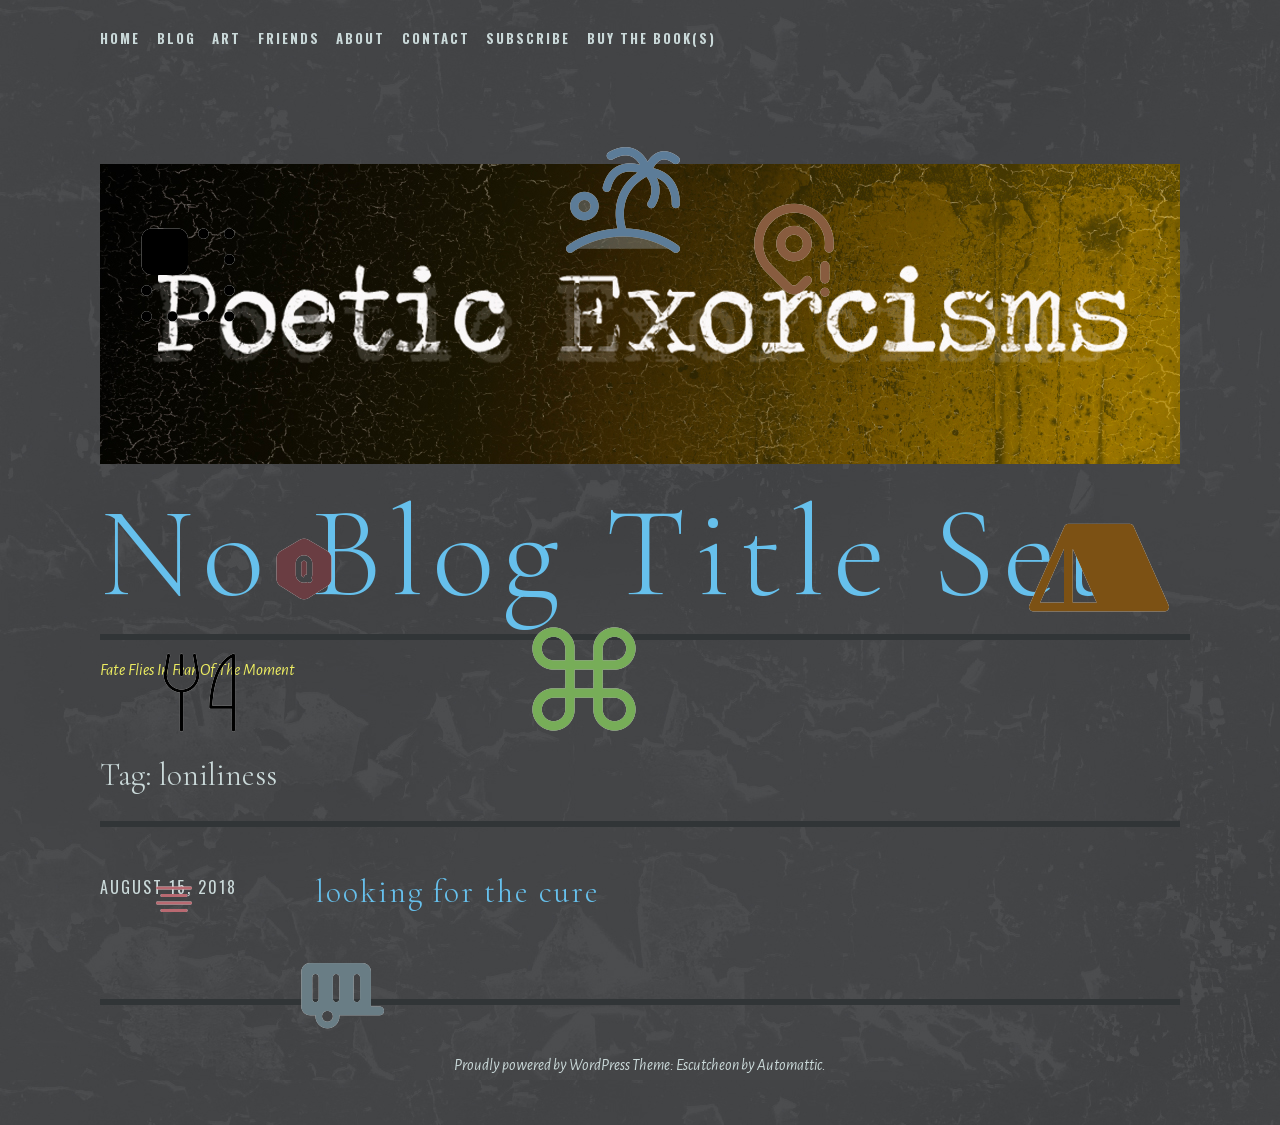 The width and height of the screenshot is (1280, 1125). Describe the element at coordinates (174, 900) in the screenshot. I see `center align text` at that location.